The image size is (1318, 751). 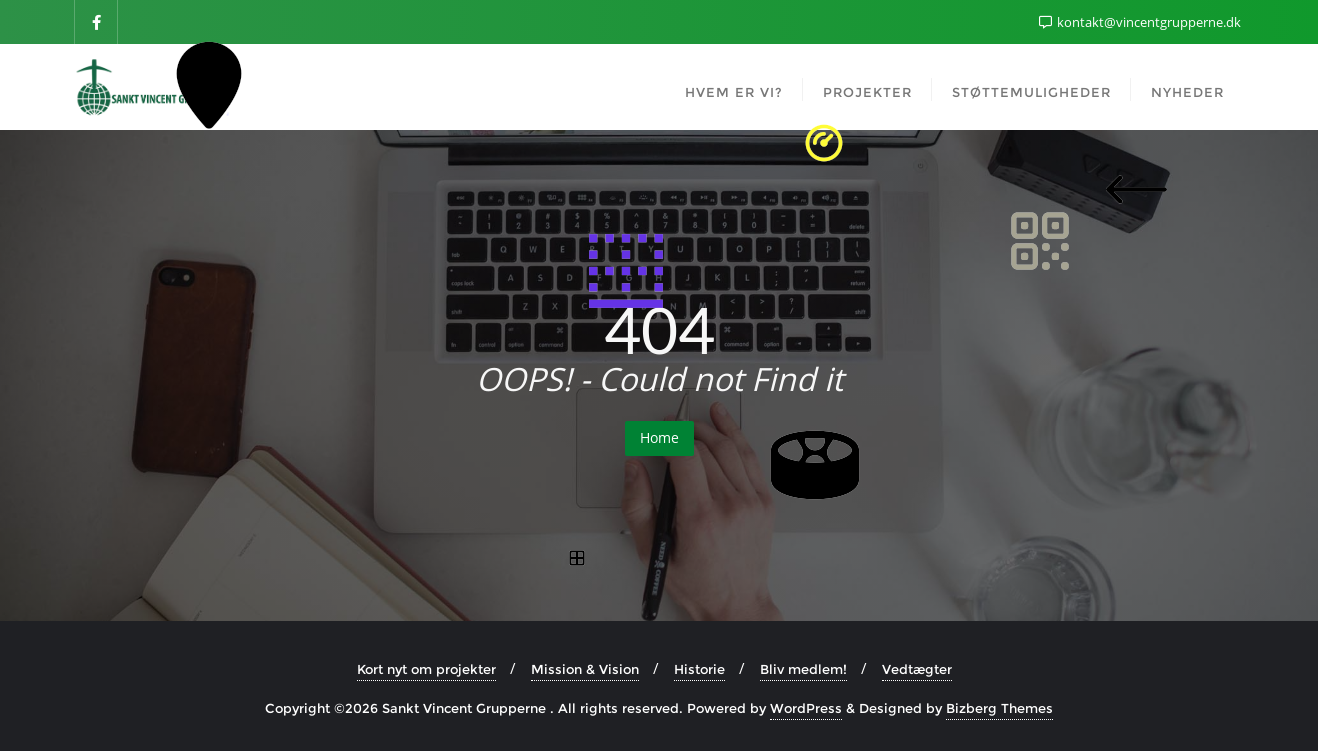 I want to click on apply bottom border to selected cells, so click(x=626, y=271).